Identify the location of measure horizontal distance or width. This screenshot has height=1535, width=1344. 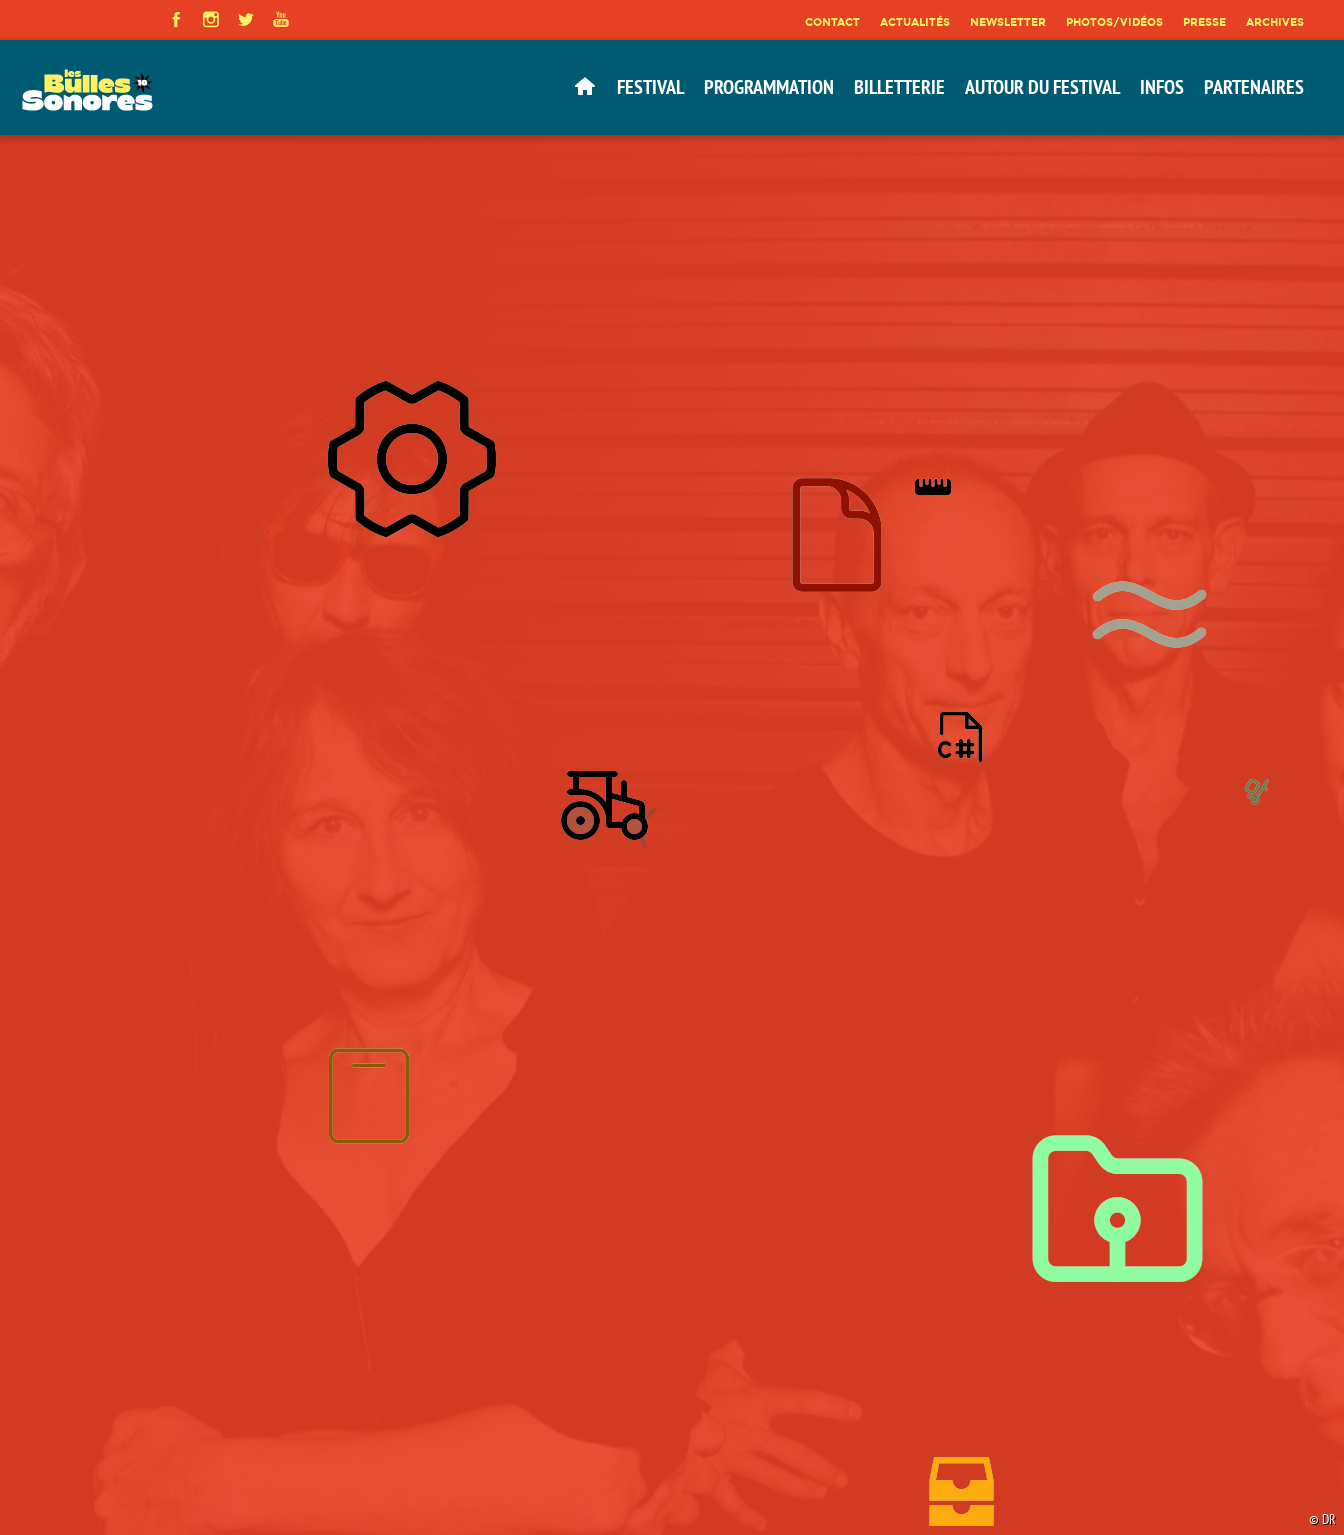
(933, 487).